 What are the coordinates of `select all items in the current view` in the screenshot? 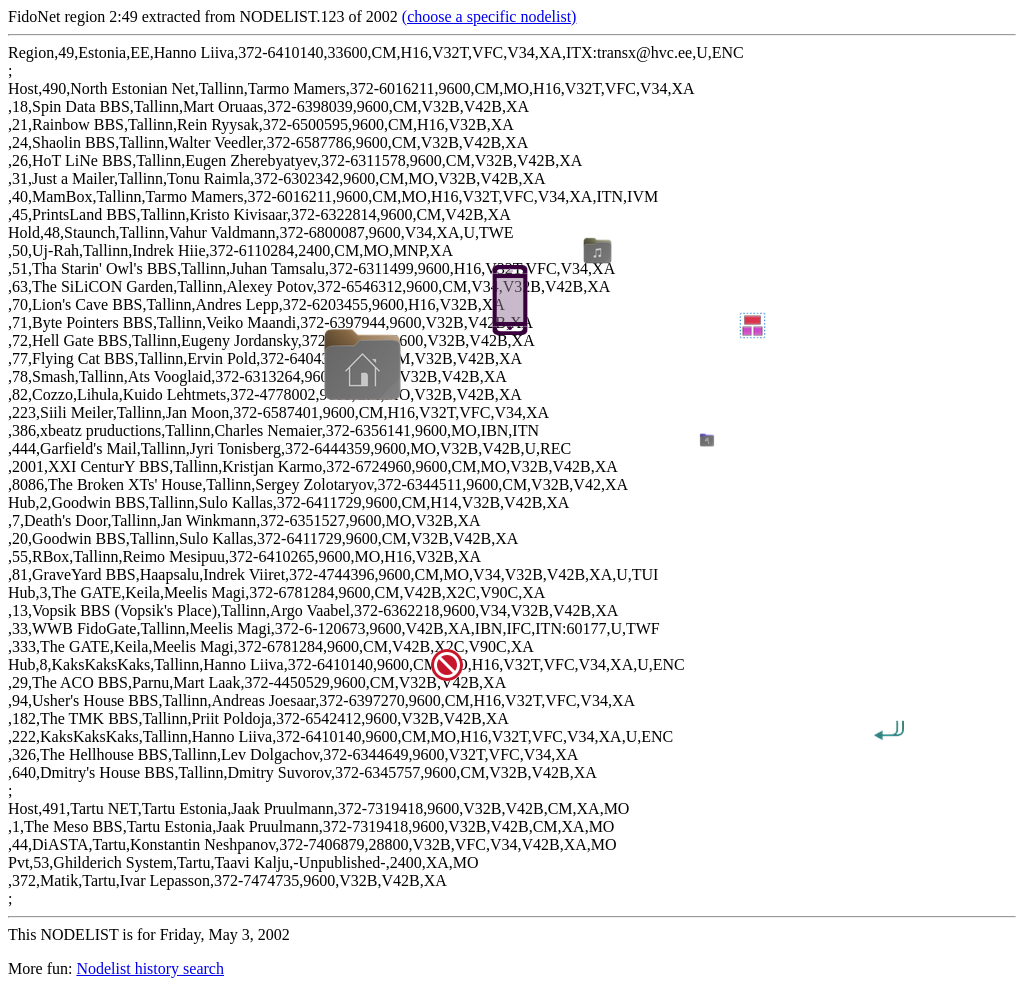 It's located at (752, 325).